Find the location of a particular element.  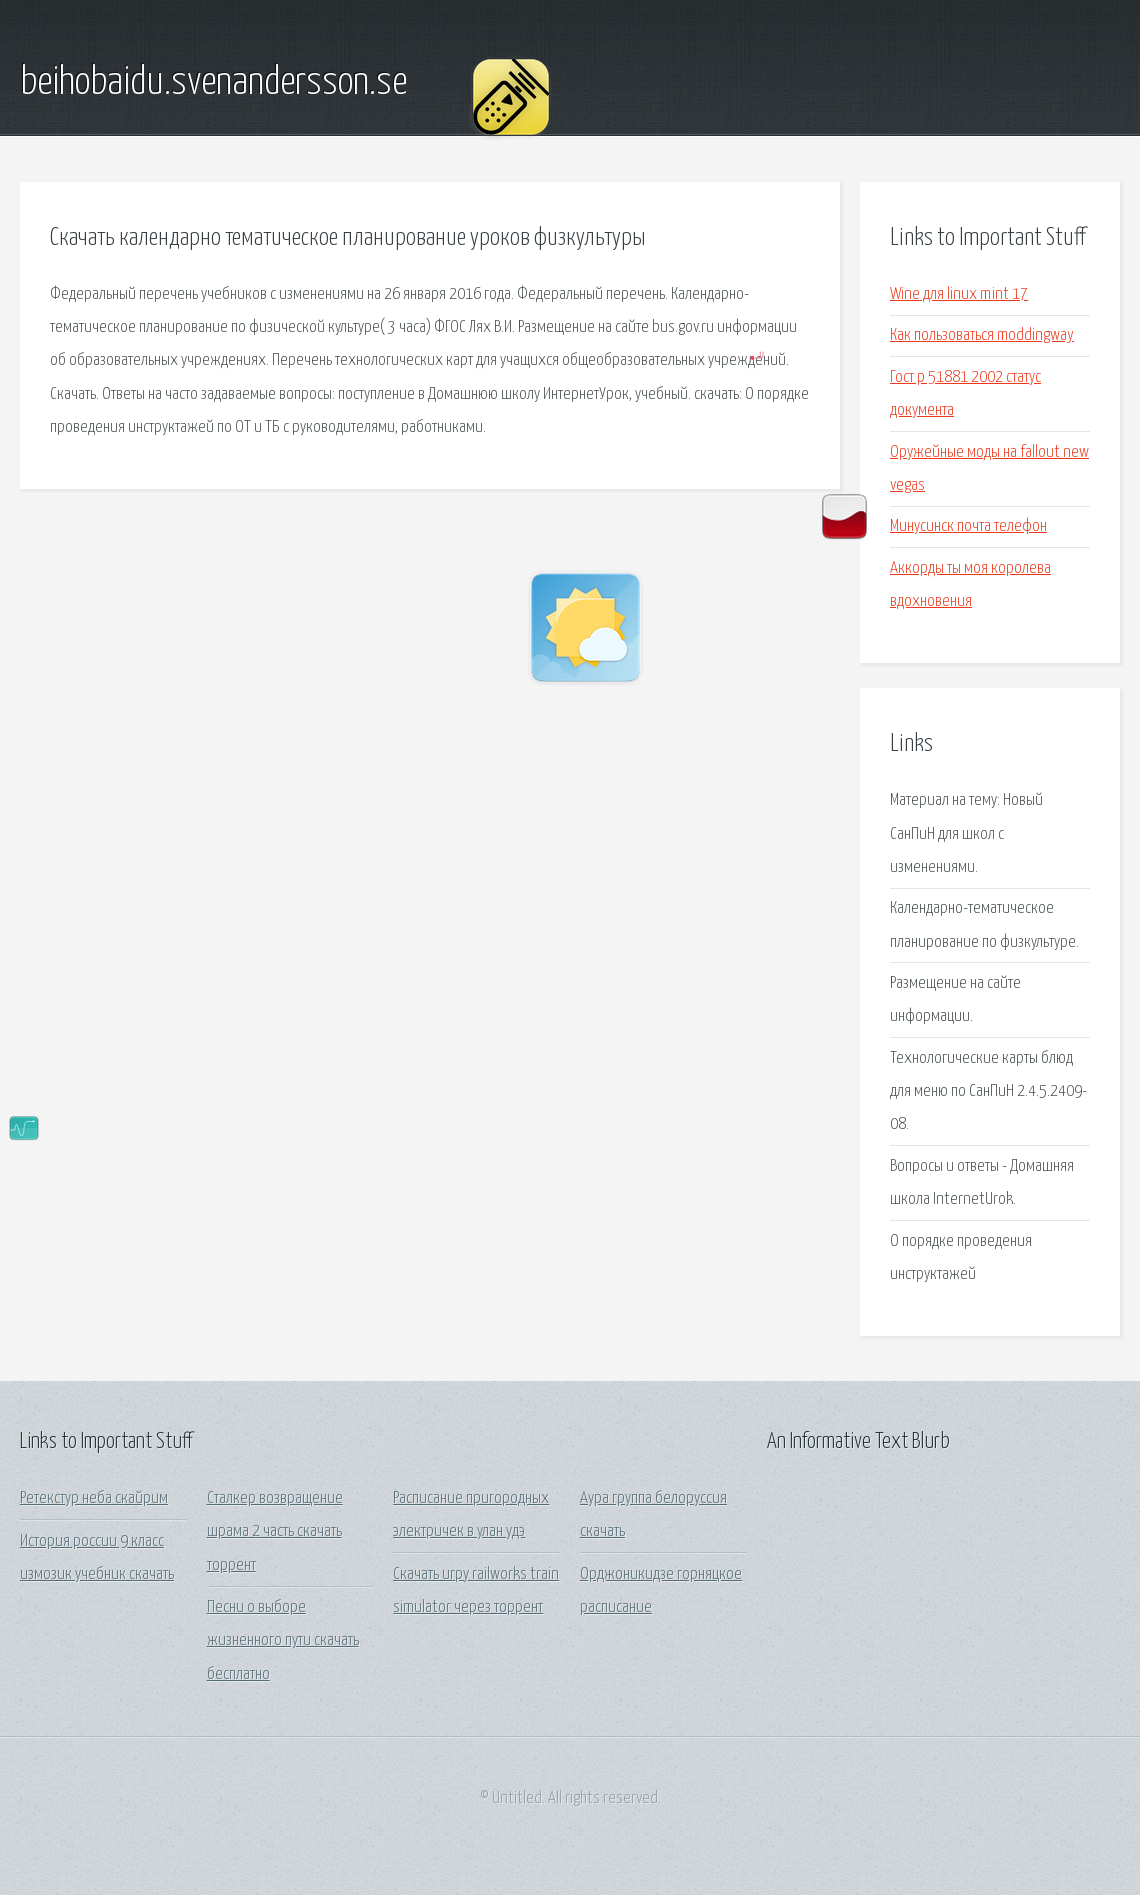

open community remote app is located at coordinates (511, 97).